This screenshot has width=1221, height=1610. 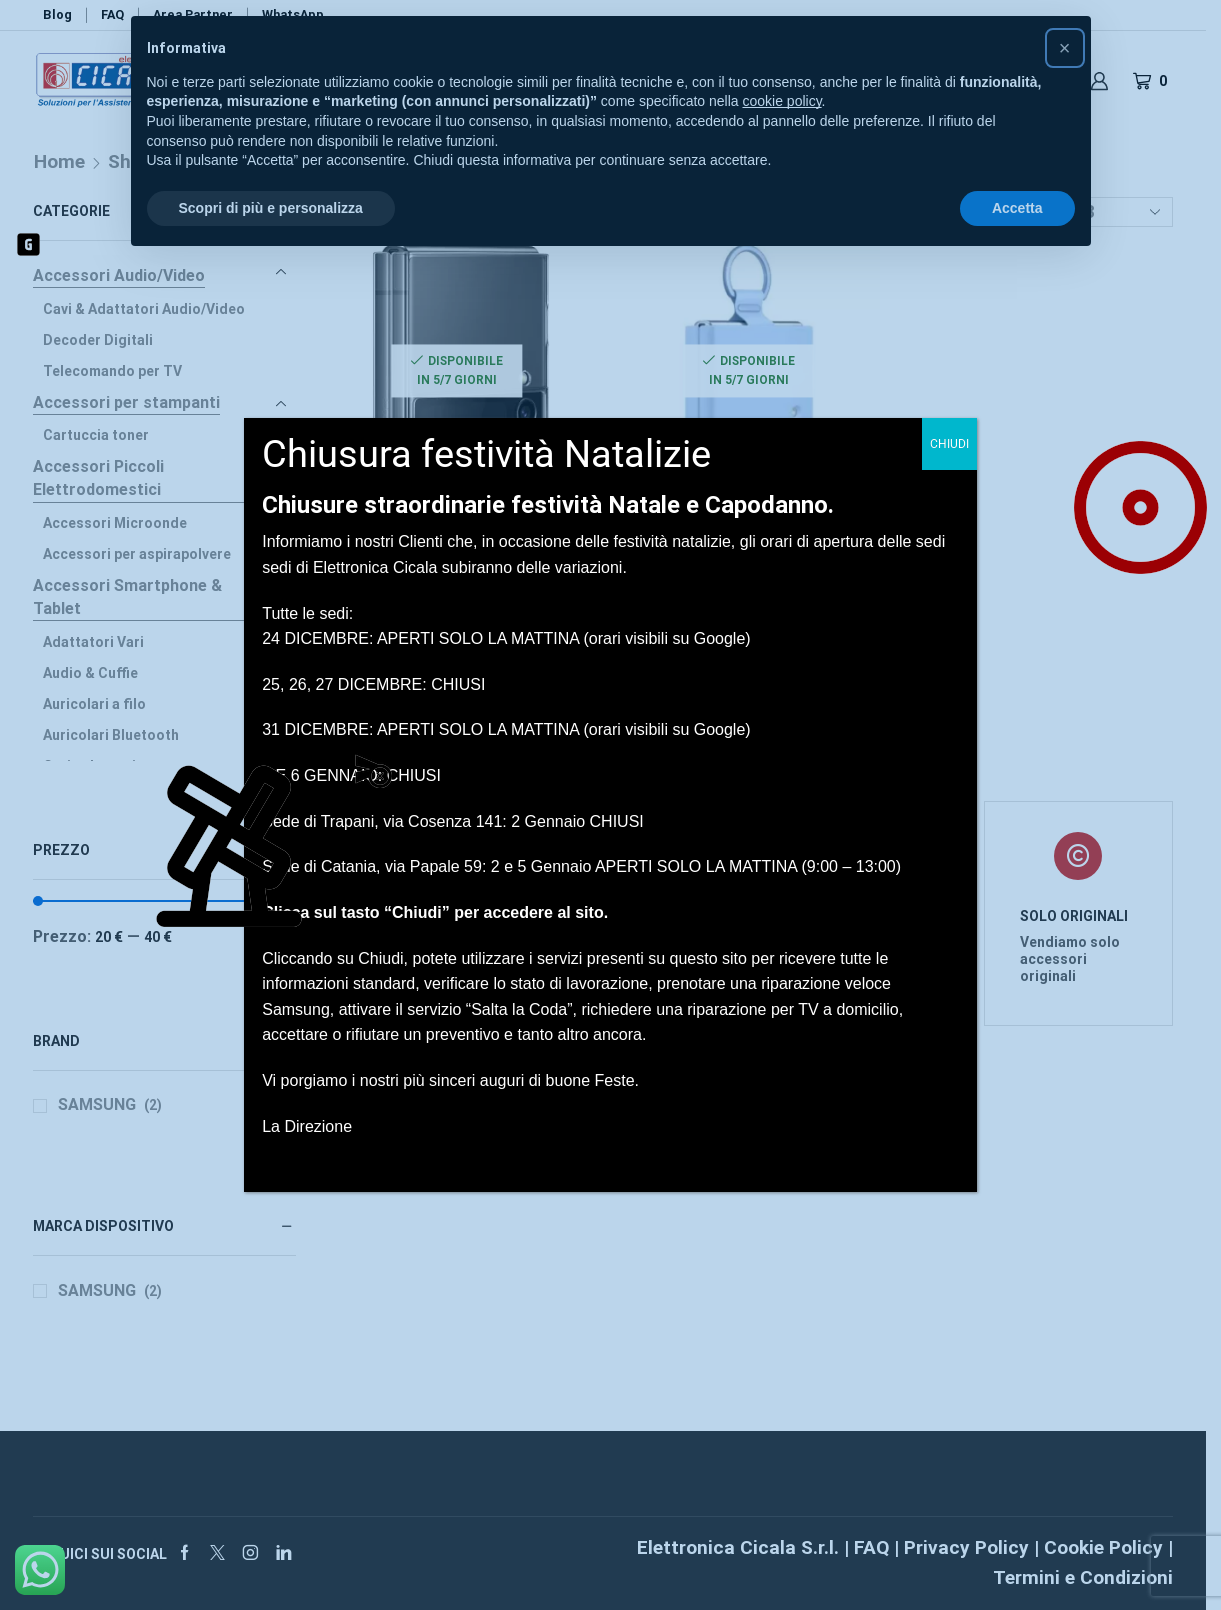 I want to click on access wind energy or renewable power settings, so click(x=229, y=849).